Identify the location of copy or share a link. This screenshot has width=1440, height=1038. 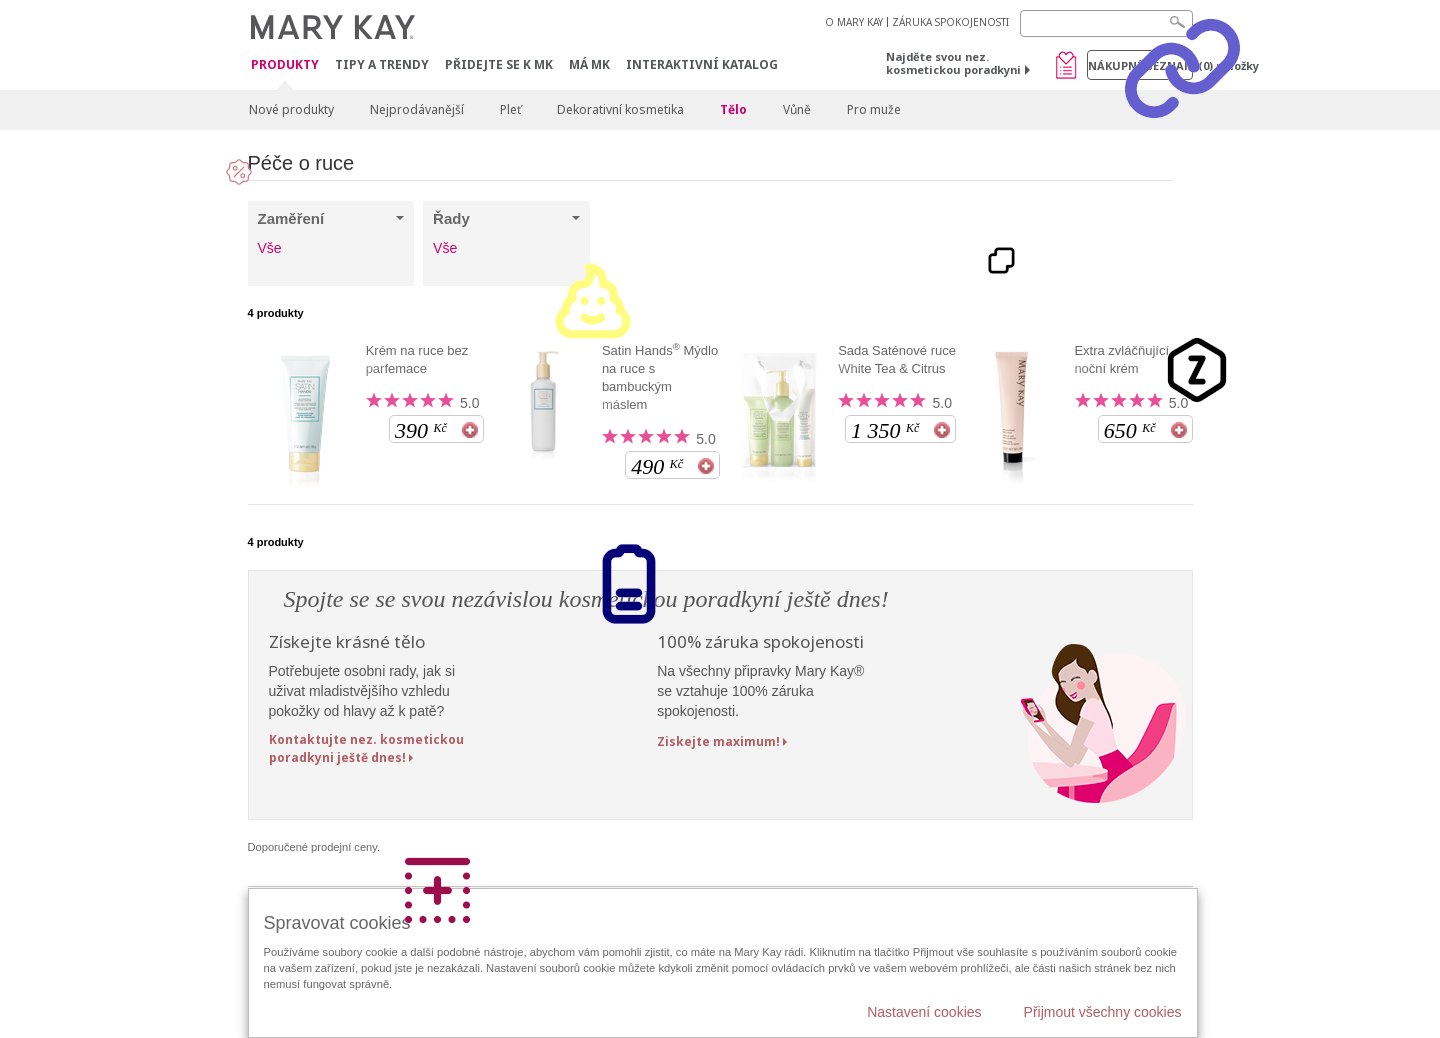
(1182, 68).